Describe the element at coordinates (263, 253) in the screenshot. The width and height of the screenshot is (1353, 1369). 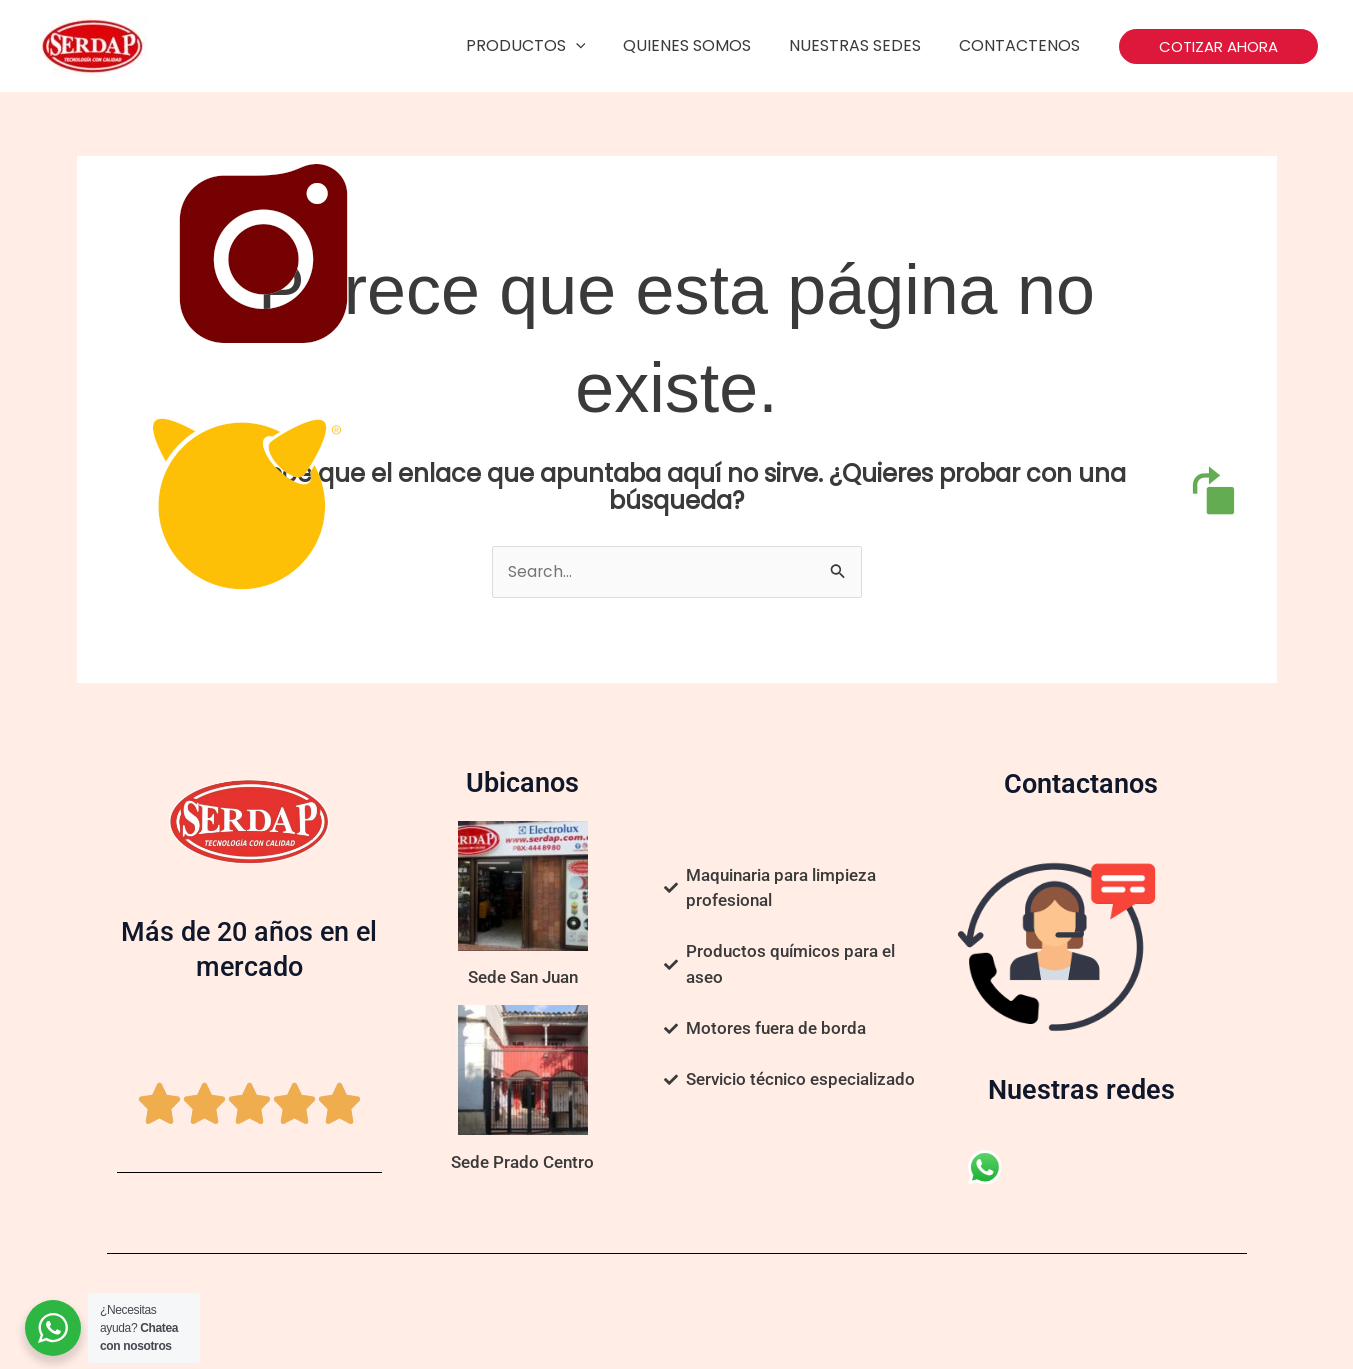
I see `open piwigo photo gallery app` at that location.